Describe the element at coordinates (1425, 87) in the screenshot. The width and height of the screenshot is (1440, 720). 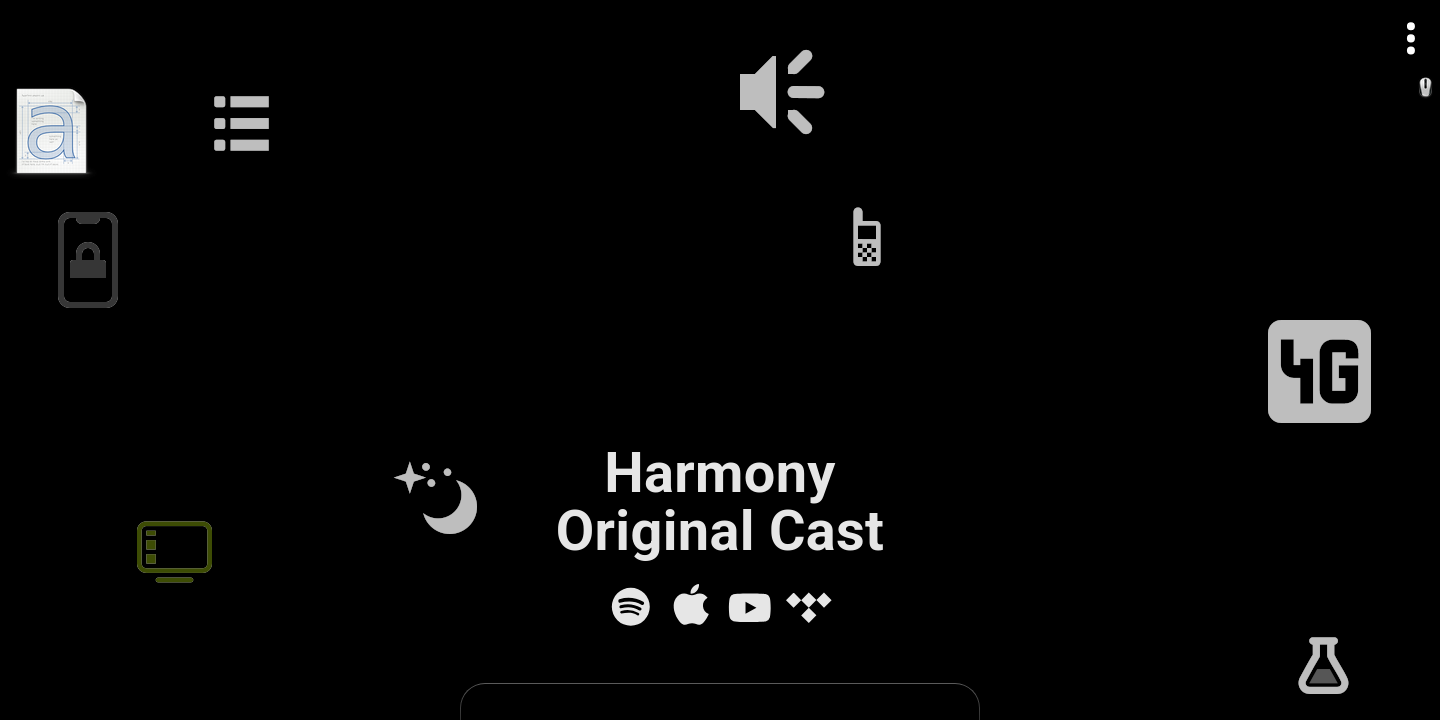
I see `configure mouse settings` at that location.